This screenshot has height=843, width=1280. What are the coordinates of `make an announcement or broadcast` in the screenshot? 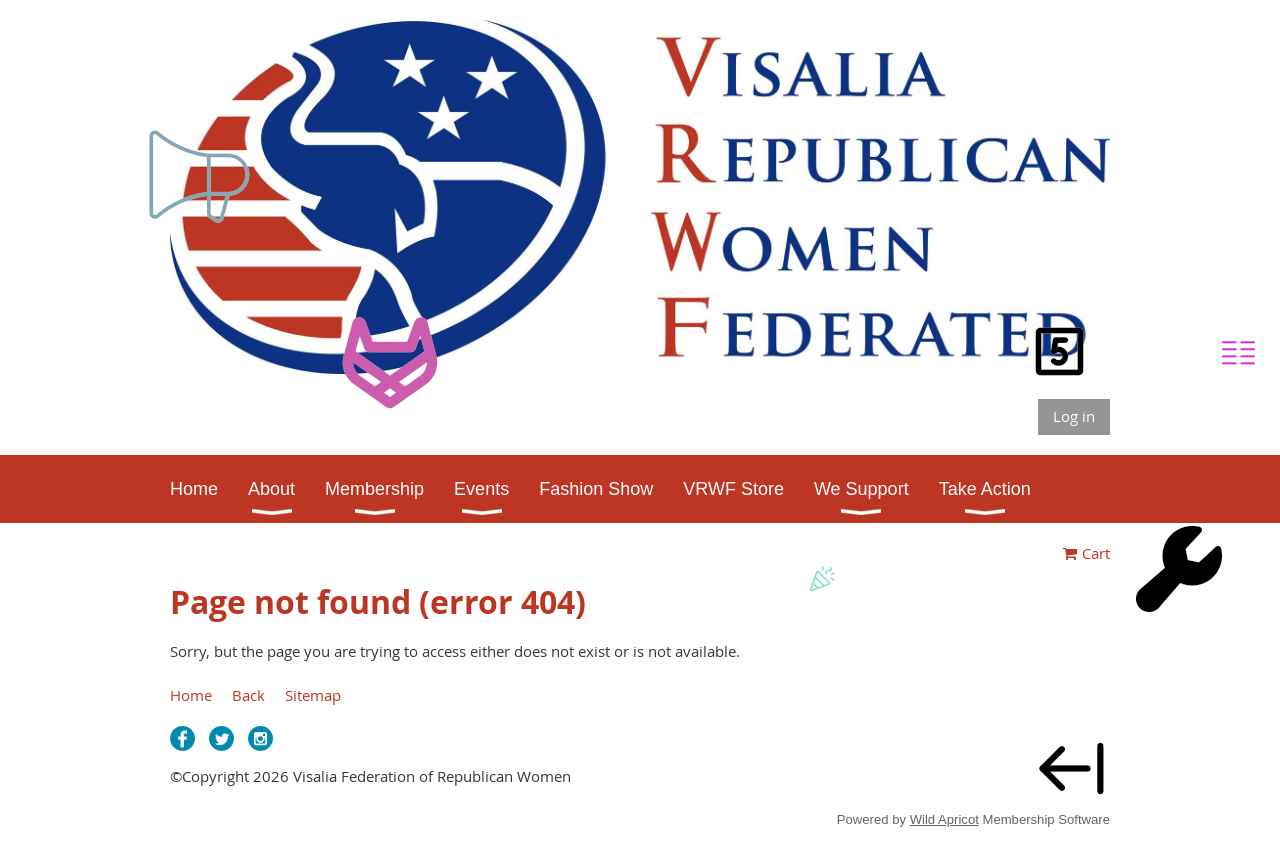 It's located at (193, 178).